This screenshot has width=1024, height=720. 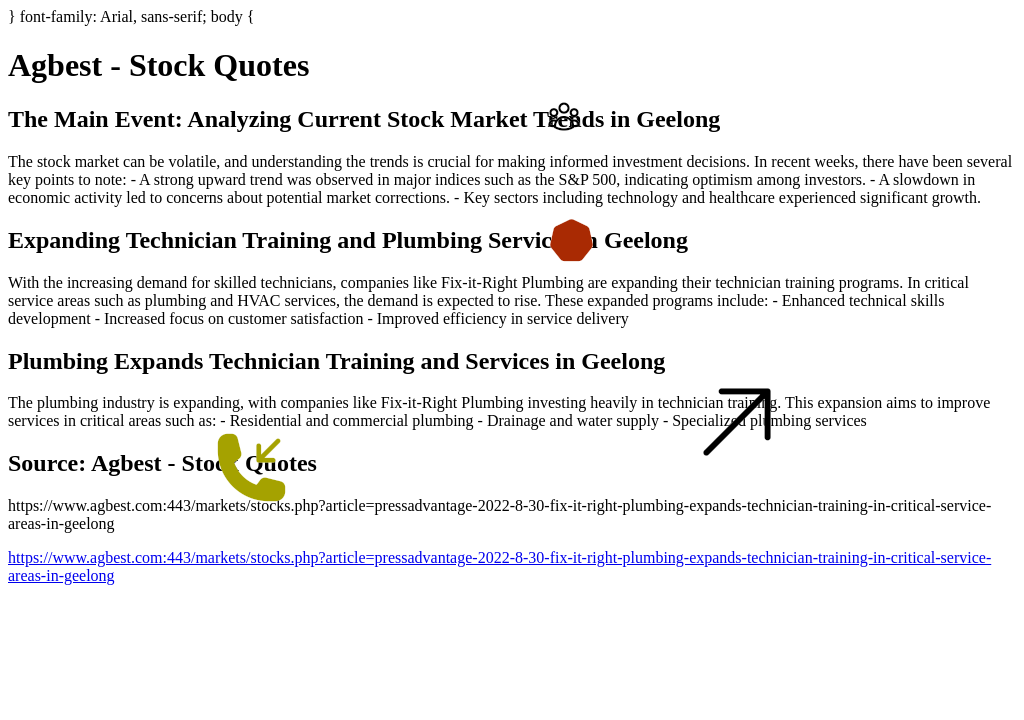 What do you see at coordinates (571, 241) in the screenshot?
I see `a seven-sided shape indicator or badge container` at bounding box center [571, 241].